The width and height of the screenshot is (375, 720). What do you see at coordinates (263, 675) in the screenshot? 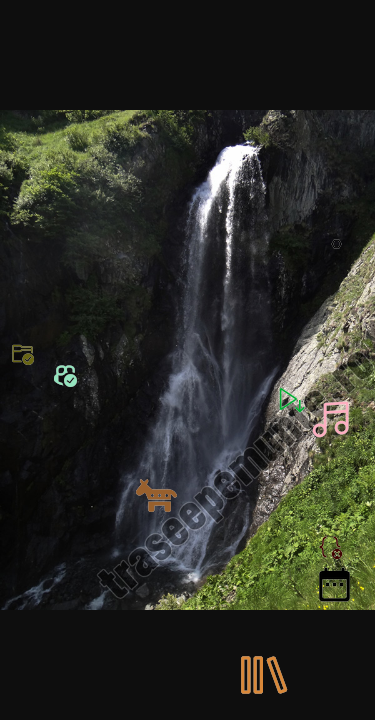
I see `access your saved library or collection` at bounding box center [263, 675].